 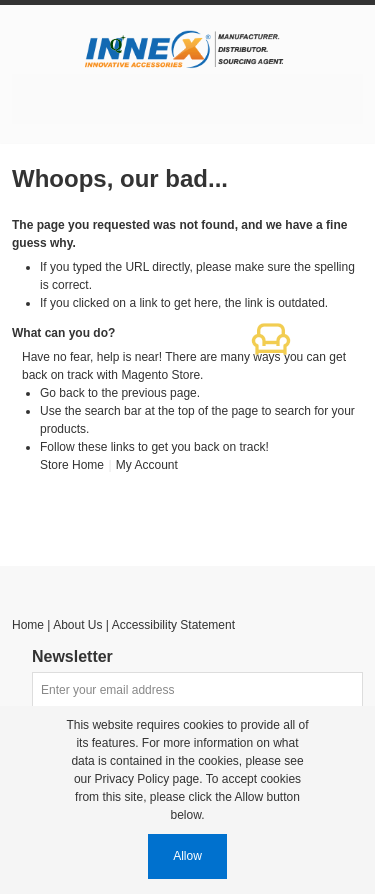 What do you see at coordinates (118, 44) in the screenshot?
I see `open qwant search engine` at bounding box center [118, 44].